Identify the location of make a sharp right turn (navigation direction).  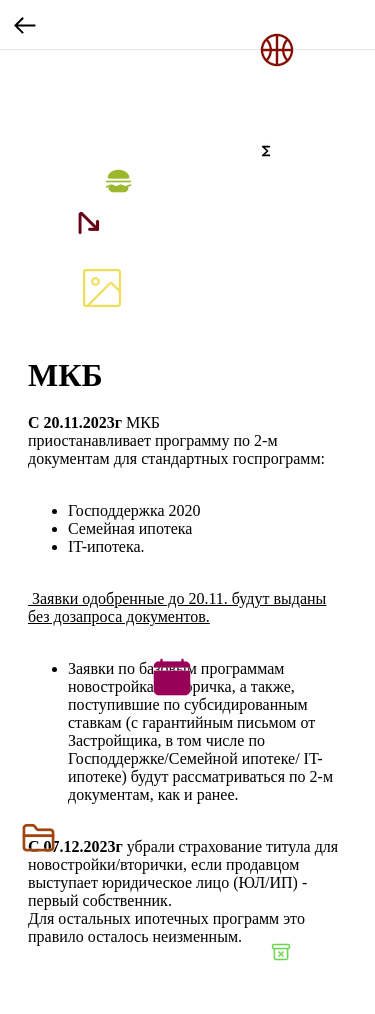
(88, 223).